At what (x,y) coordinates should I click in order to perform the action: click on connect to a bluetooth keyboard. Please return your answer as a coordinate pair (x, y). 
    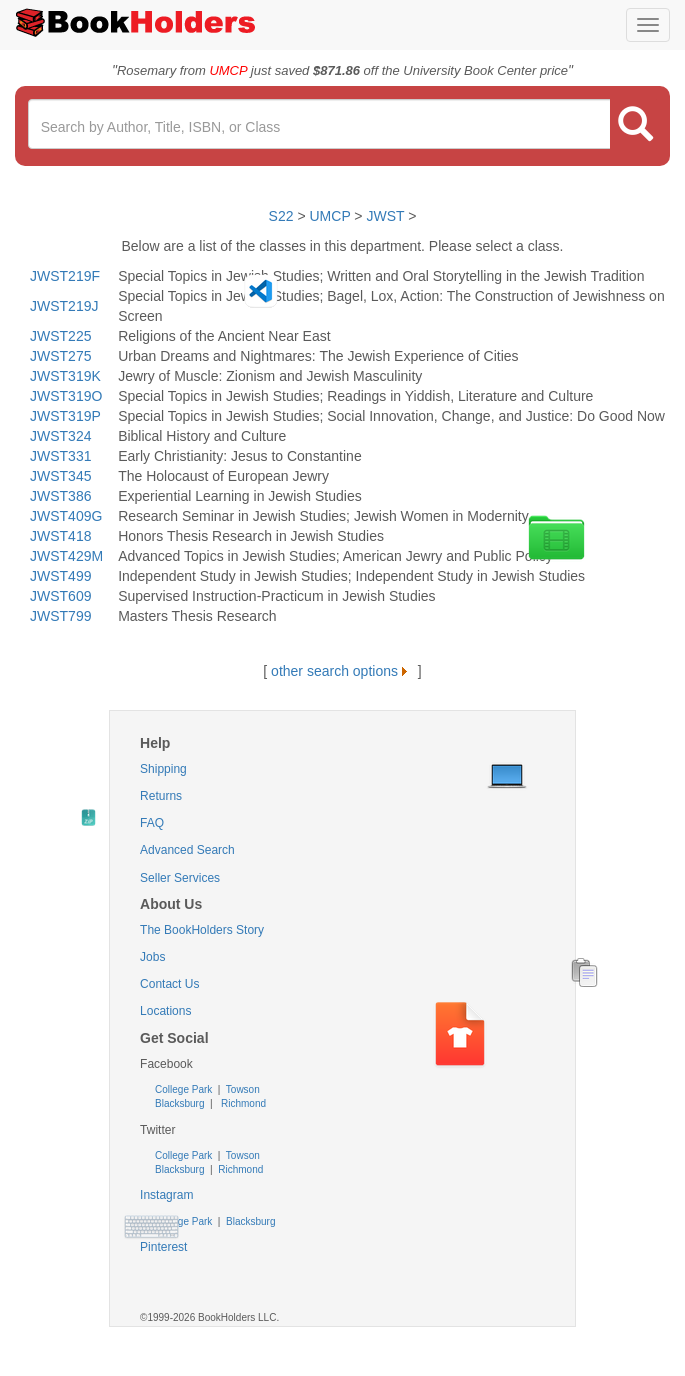
    Looking at the image, I should click on (151, 1226).